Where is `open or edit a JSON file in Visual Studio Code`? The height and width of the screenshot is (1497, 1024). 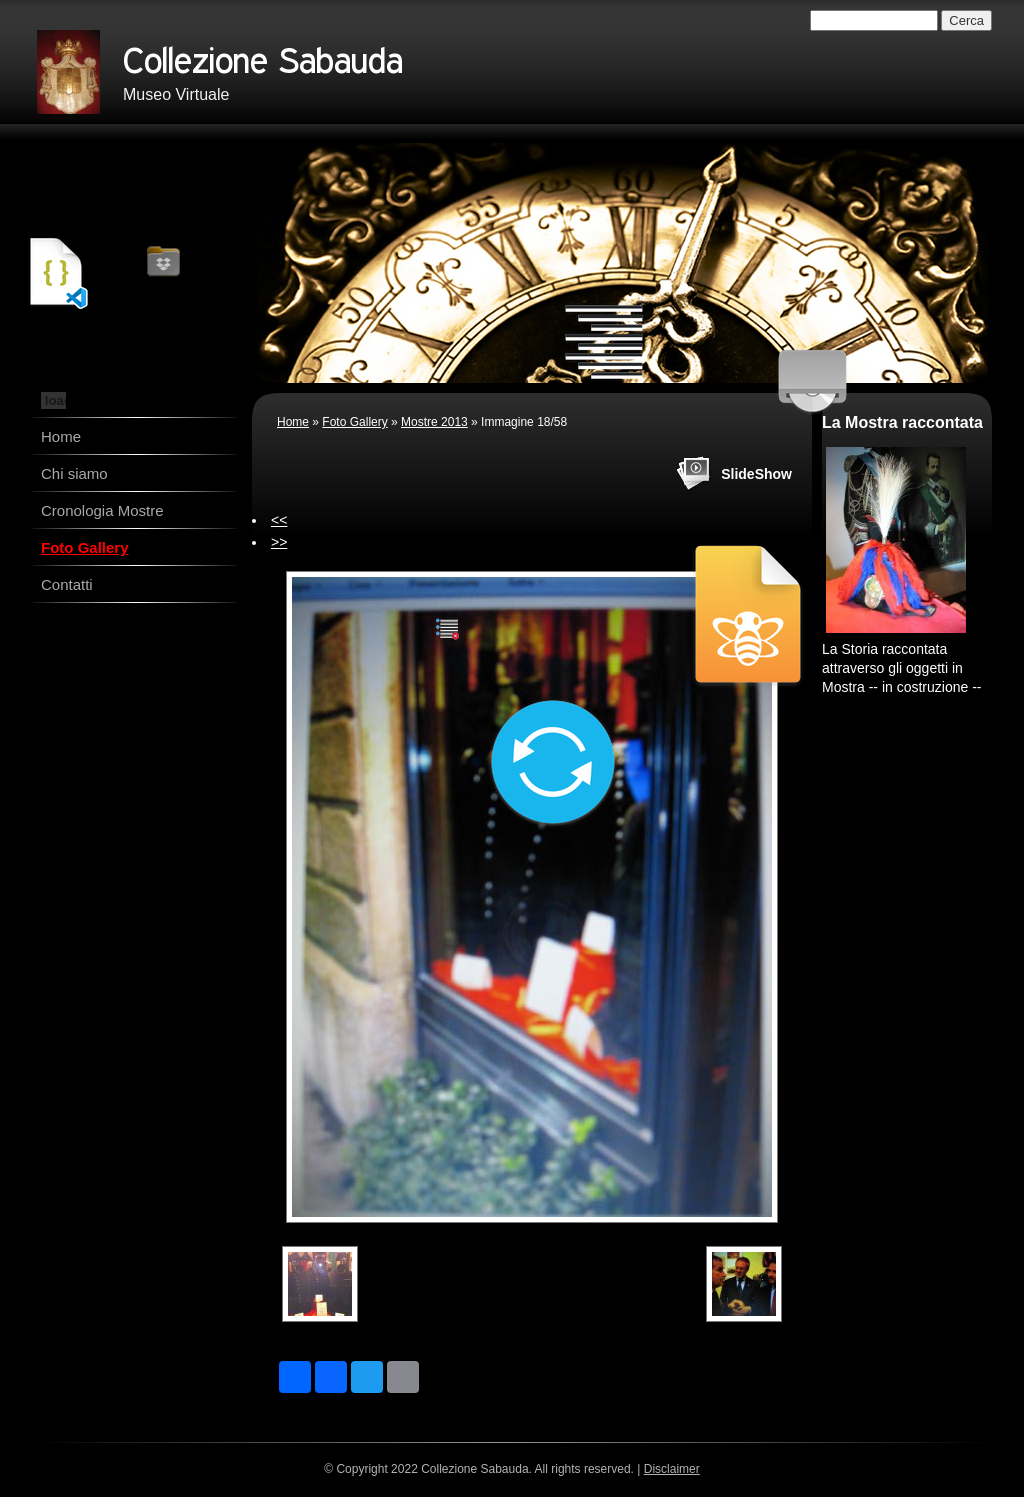
open or edit a JSON file in Visual Studio Code is located at coordinates (56, 273).